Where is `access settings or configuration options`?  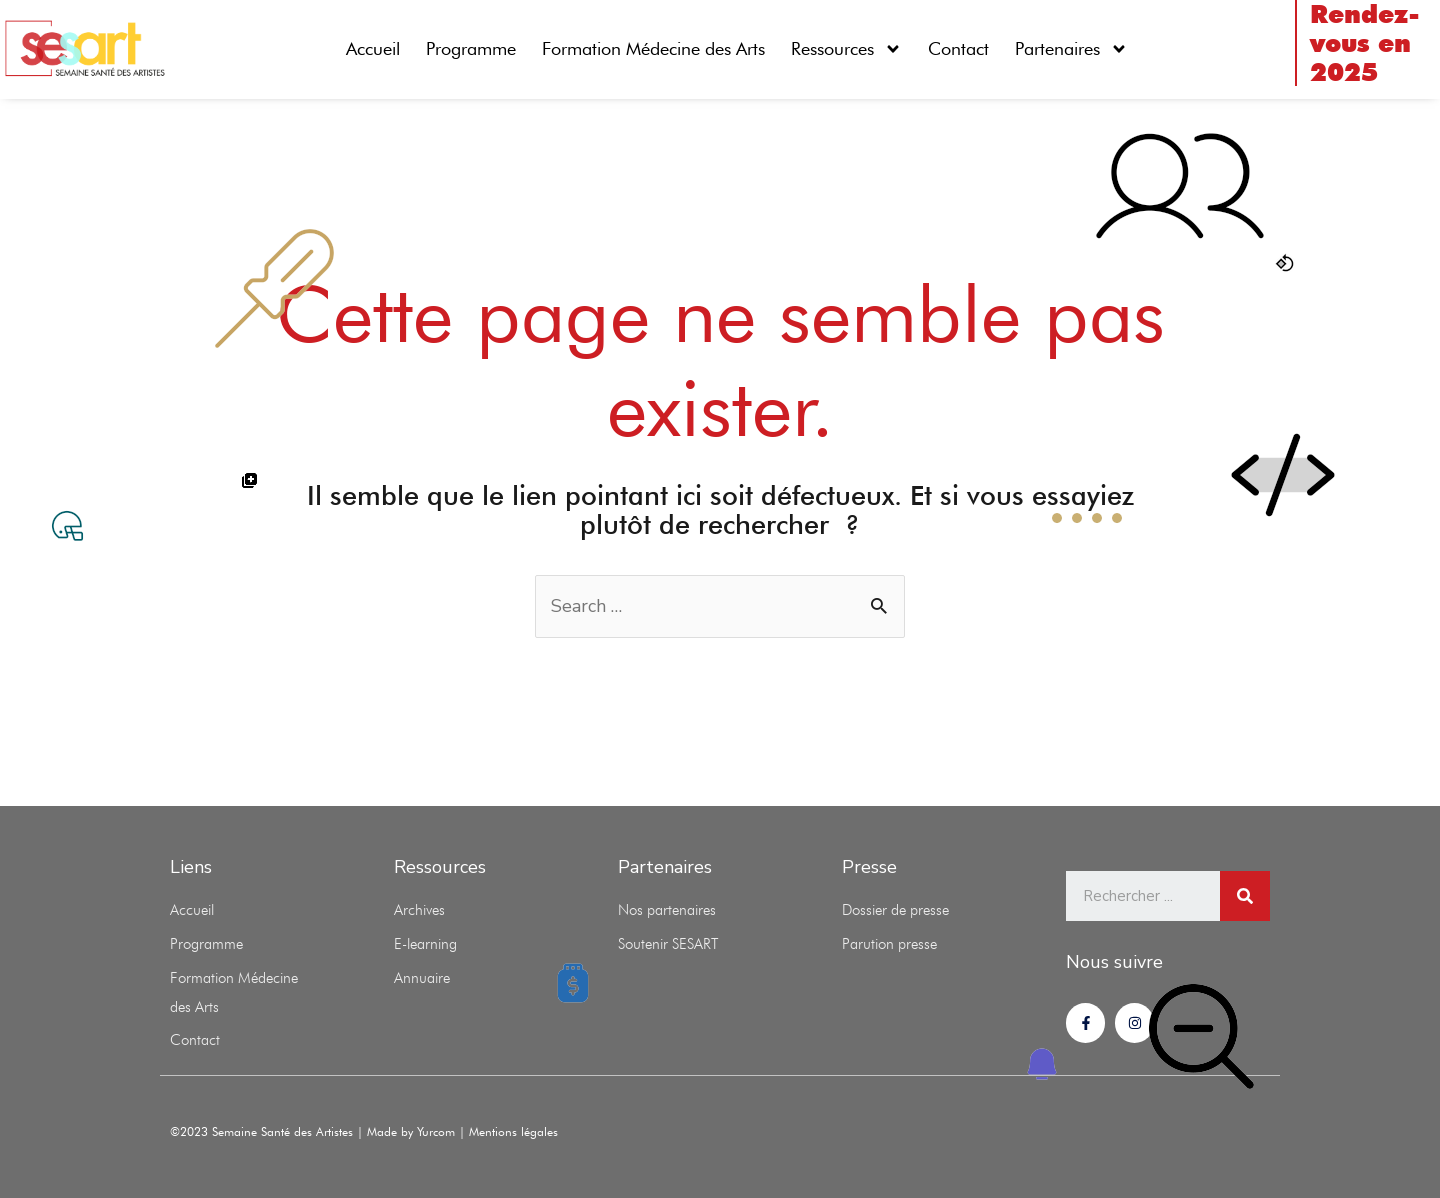 access settings or configuration options is located at coordinates (274, 288).